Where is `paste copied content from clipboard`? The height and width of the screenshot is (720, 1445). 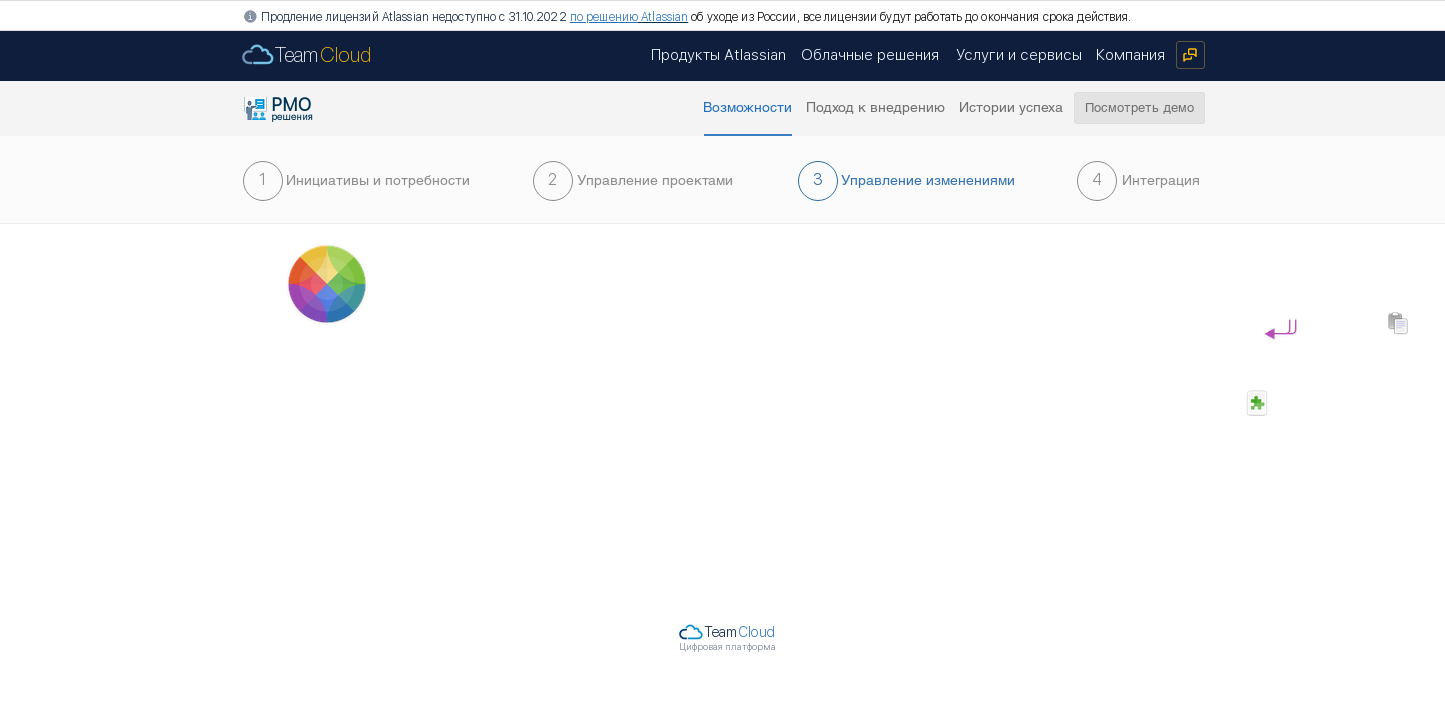 paste copied content from clipboard is located at coordinates (1398, 323).